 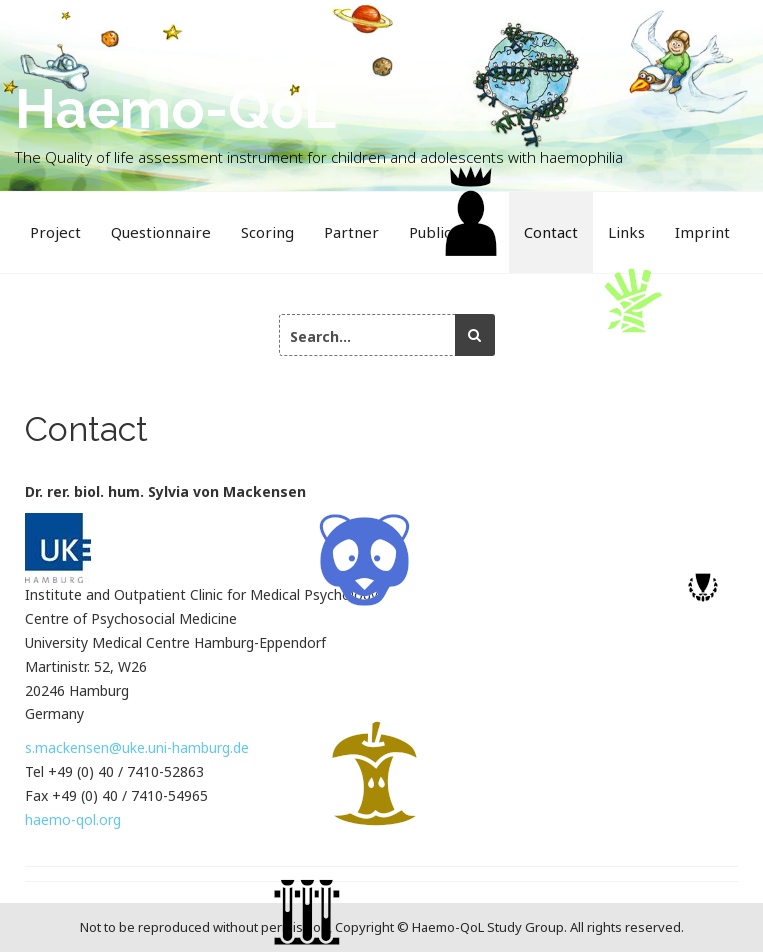 I want to click on indicates food waste or compost category, so click(x=374, y=773).